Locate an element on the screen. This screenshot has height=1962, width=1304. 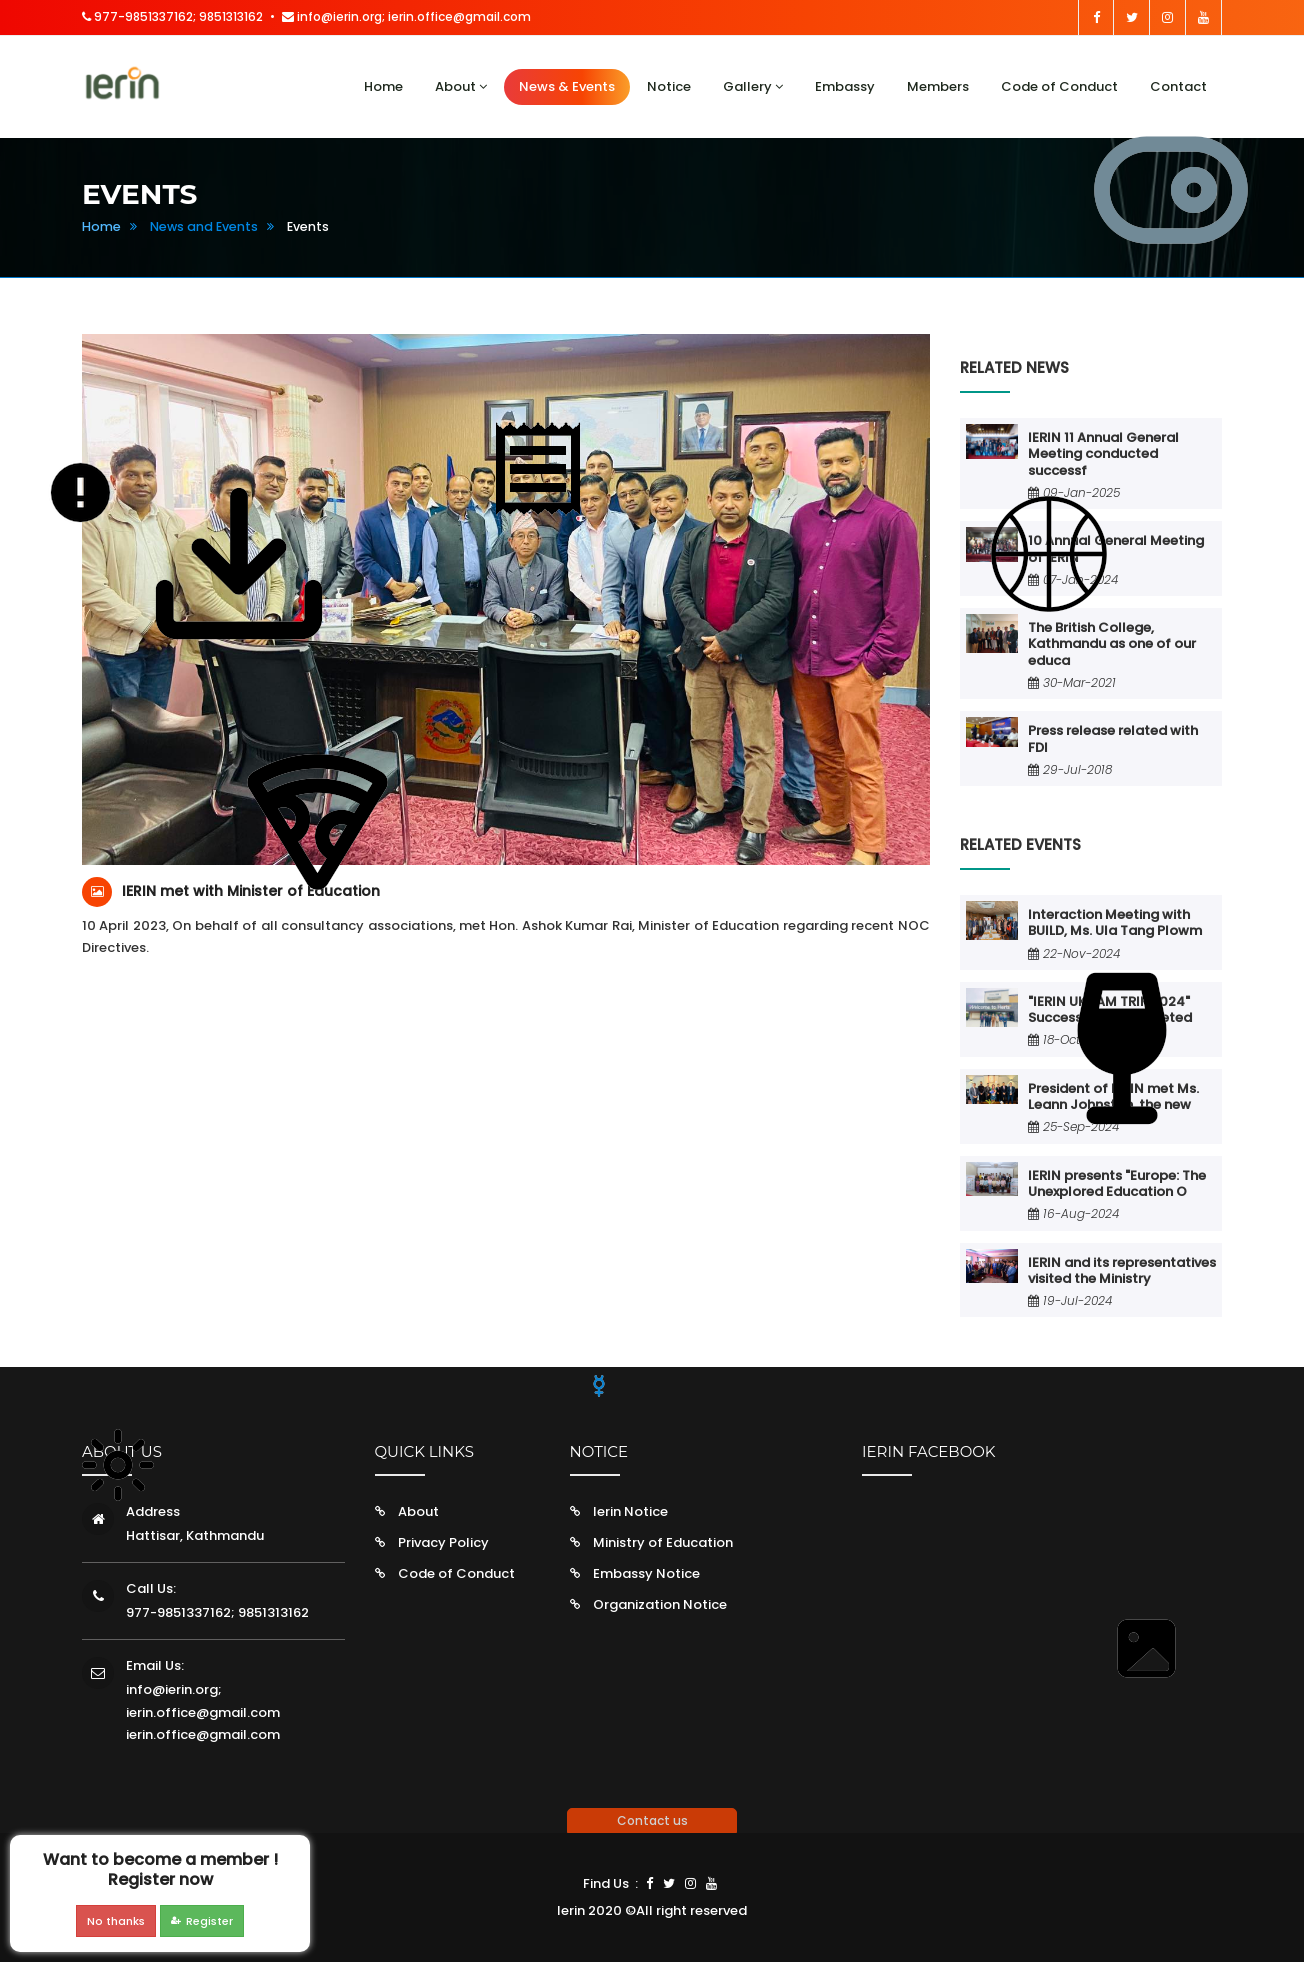
view image or photo is located at coordinates (1146, 1648).